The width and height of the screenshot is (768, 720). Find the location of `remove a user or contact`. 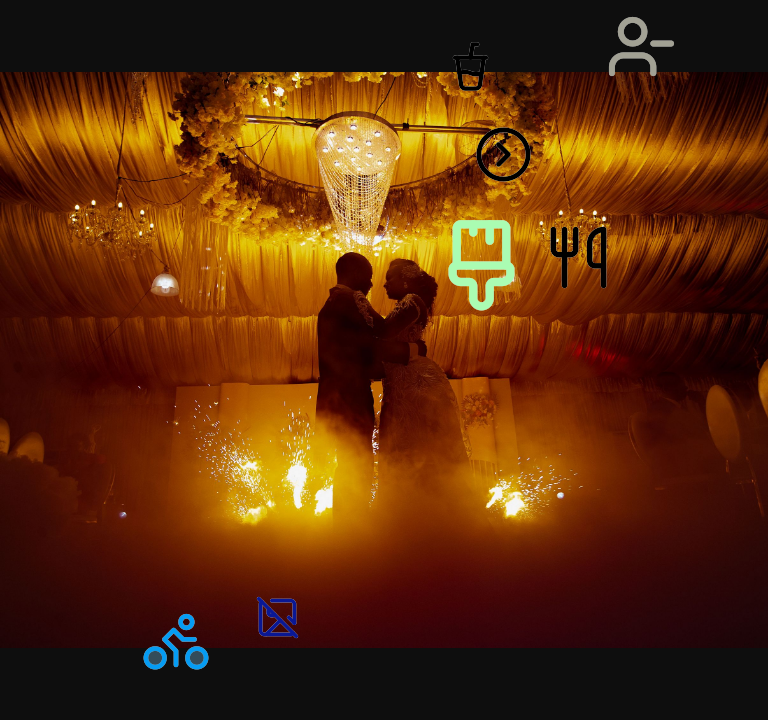

remove a user or contact is located at coordinates (641, 46).